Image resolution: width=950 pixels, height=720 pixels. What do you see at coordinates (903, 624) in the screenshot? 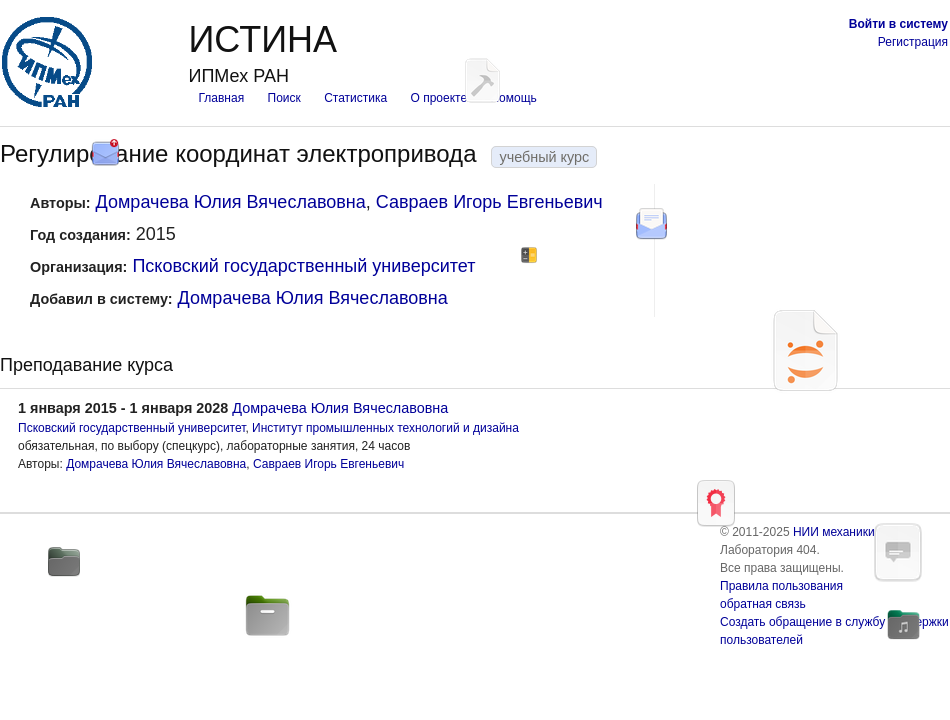
I see `open your music folder` at bounding box center [903, 624].